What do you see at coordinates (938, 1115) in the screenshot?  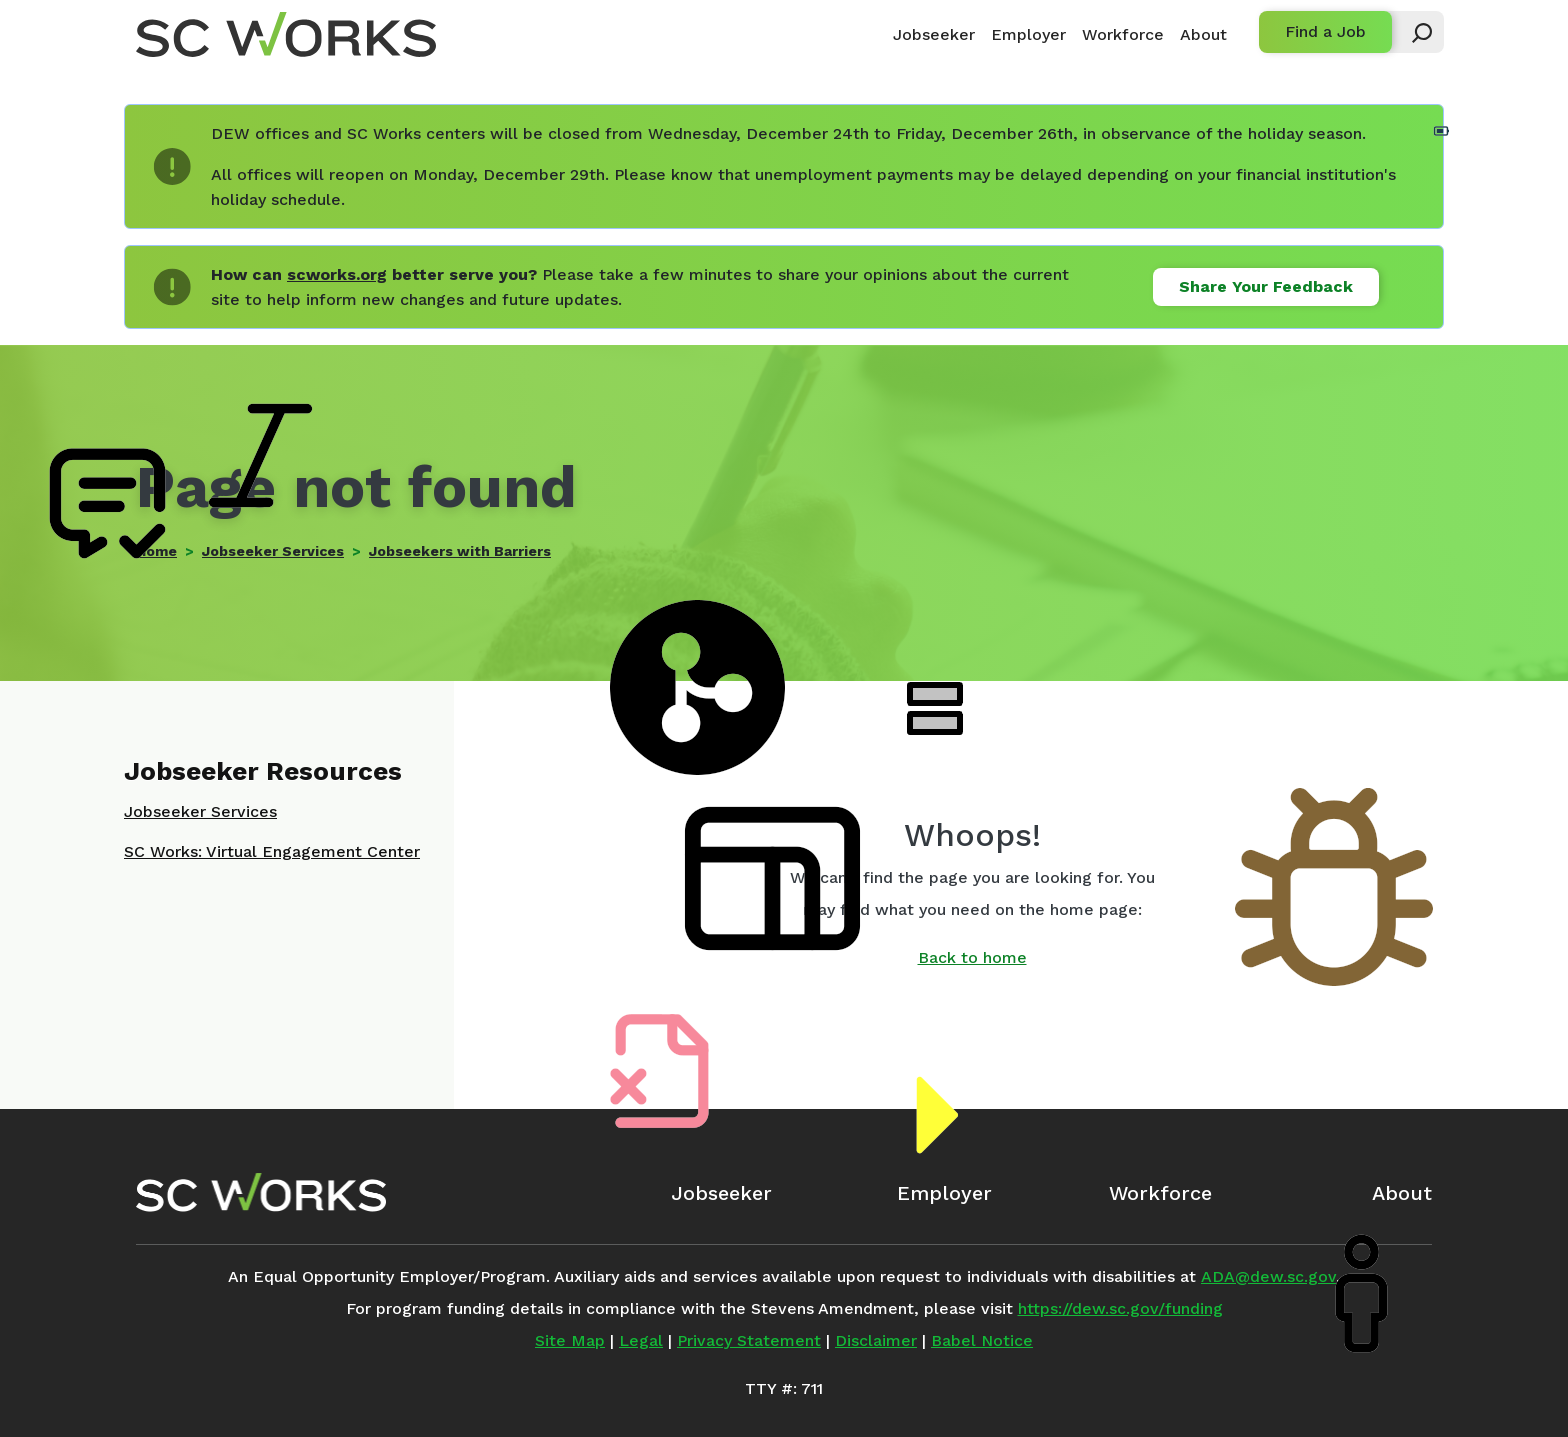 I see `play media or start playback` at bounding box center [938, 1115].